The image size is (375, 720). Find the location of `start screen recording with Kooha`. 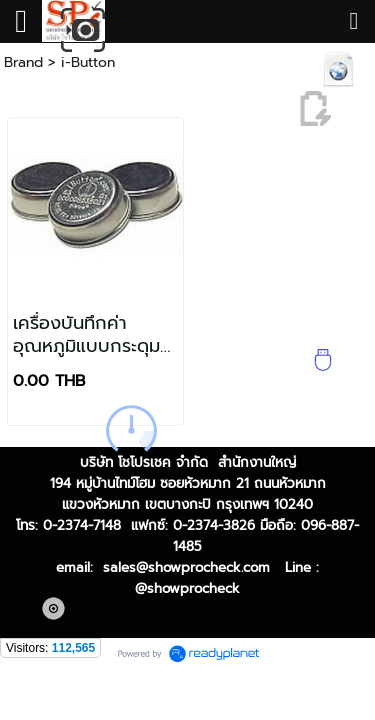

start screen recording with Kooha is located at coordinates (83, 30).